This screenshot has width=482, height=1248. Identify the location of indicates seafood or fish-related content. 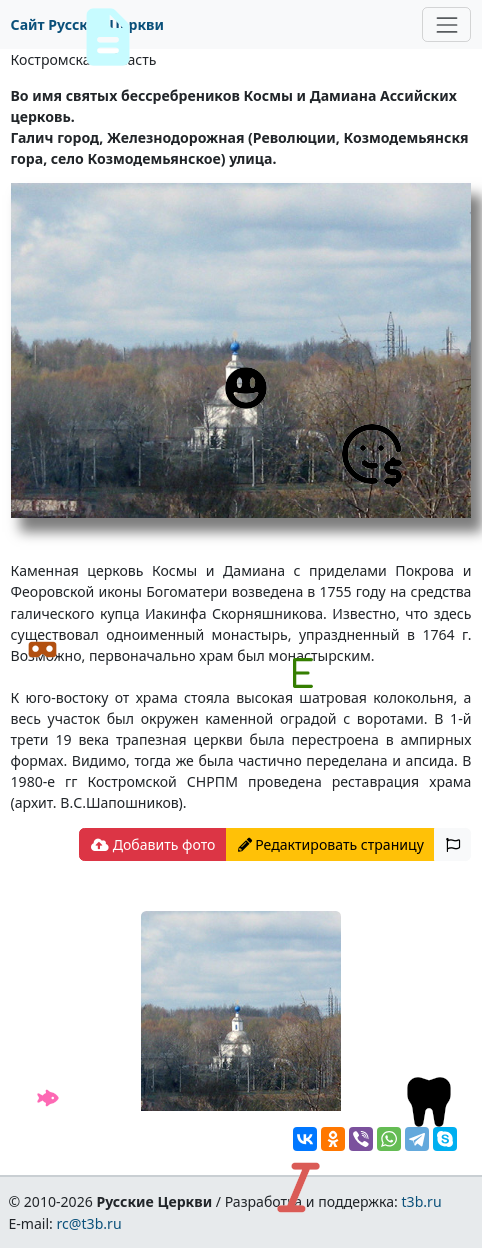
(48, 1098).